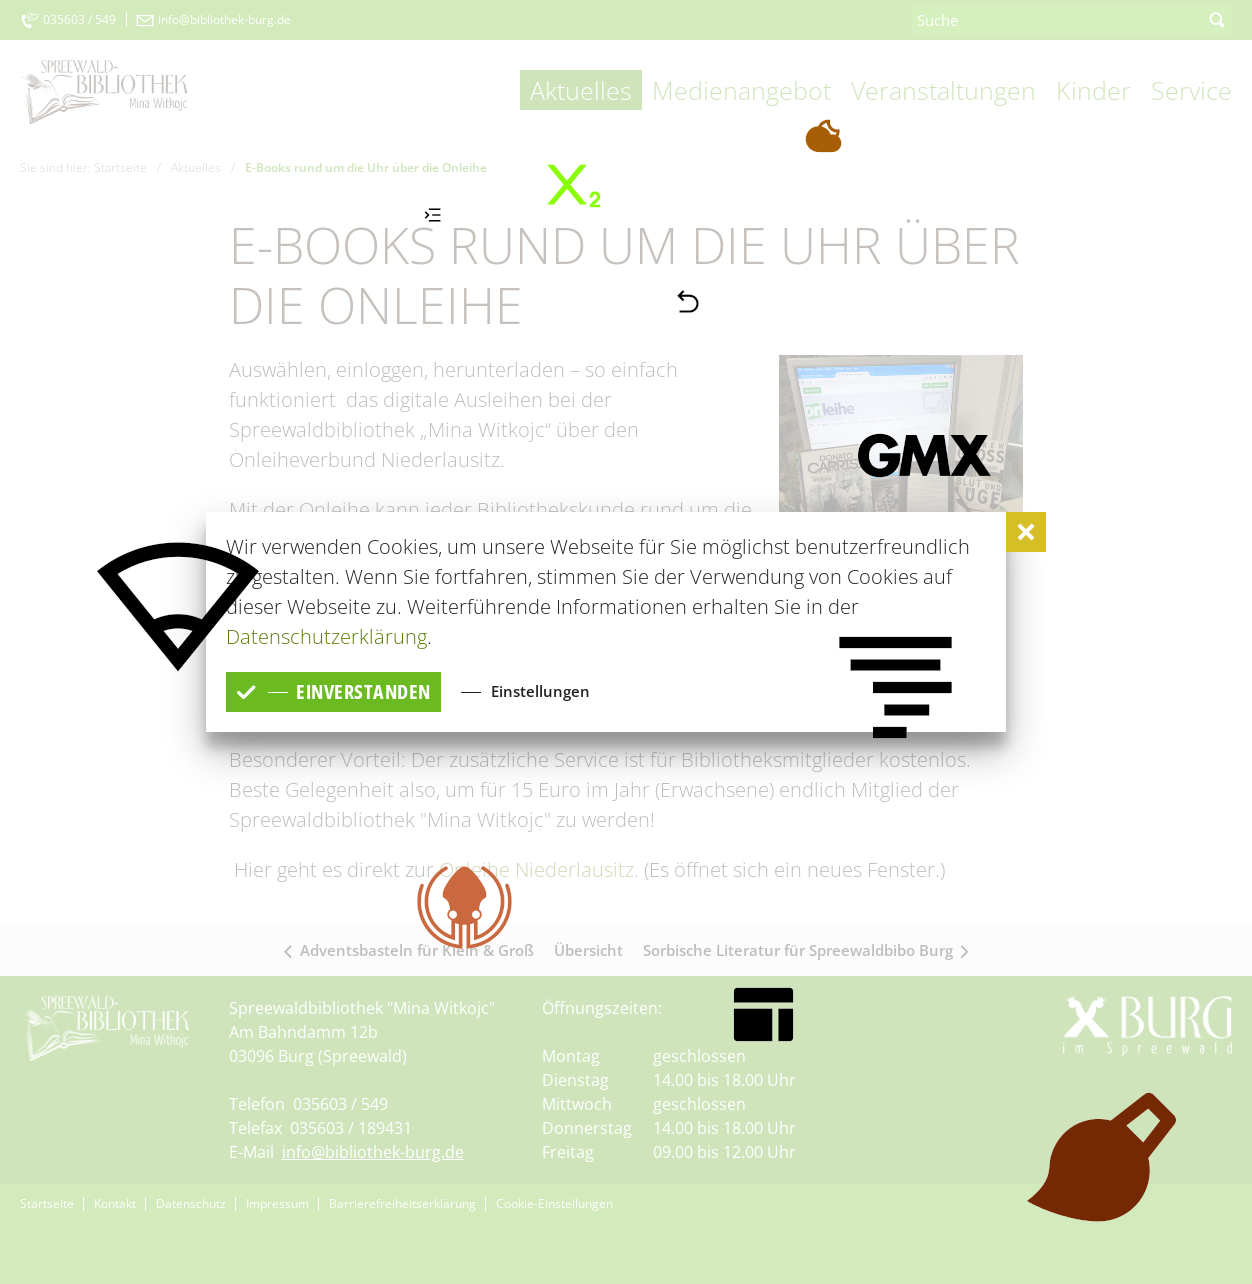 The height and width of the screenshot is (1284, 1252). I want to click on indicates tornado or severe weather warning, so click(895, 687).